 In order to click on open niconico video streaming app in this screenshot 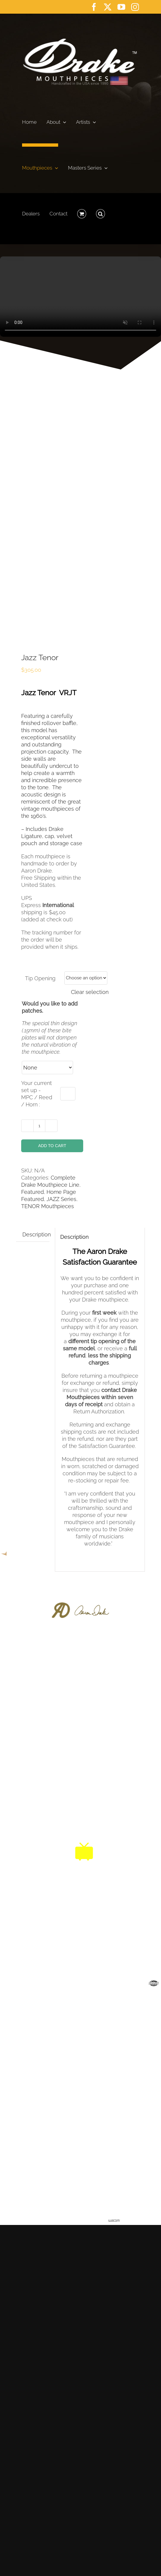, I will do `click(84, 1852)`.